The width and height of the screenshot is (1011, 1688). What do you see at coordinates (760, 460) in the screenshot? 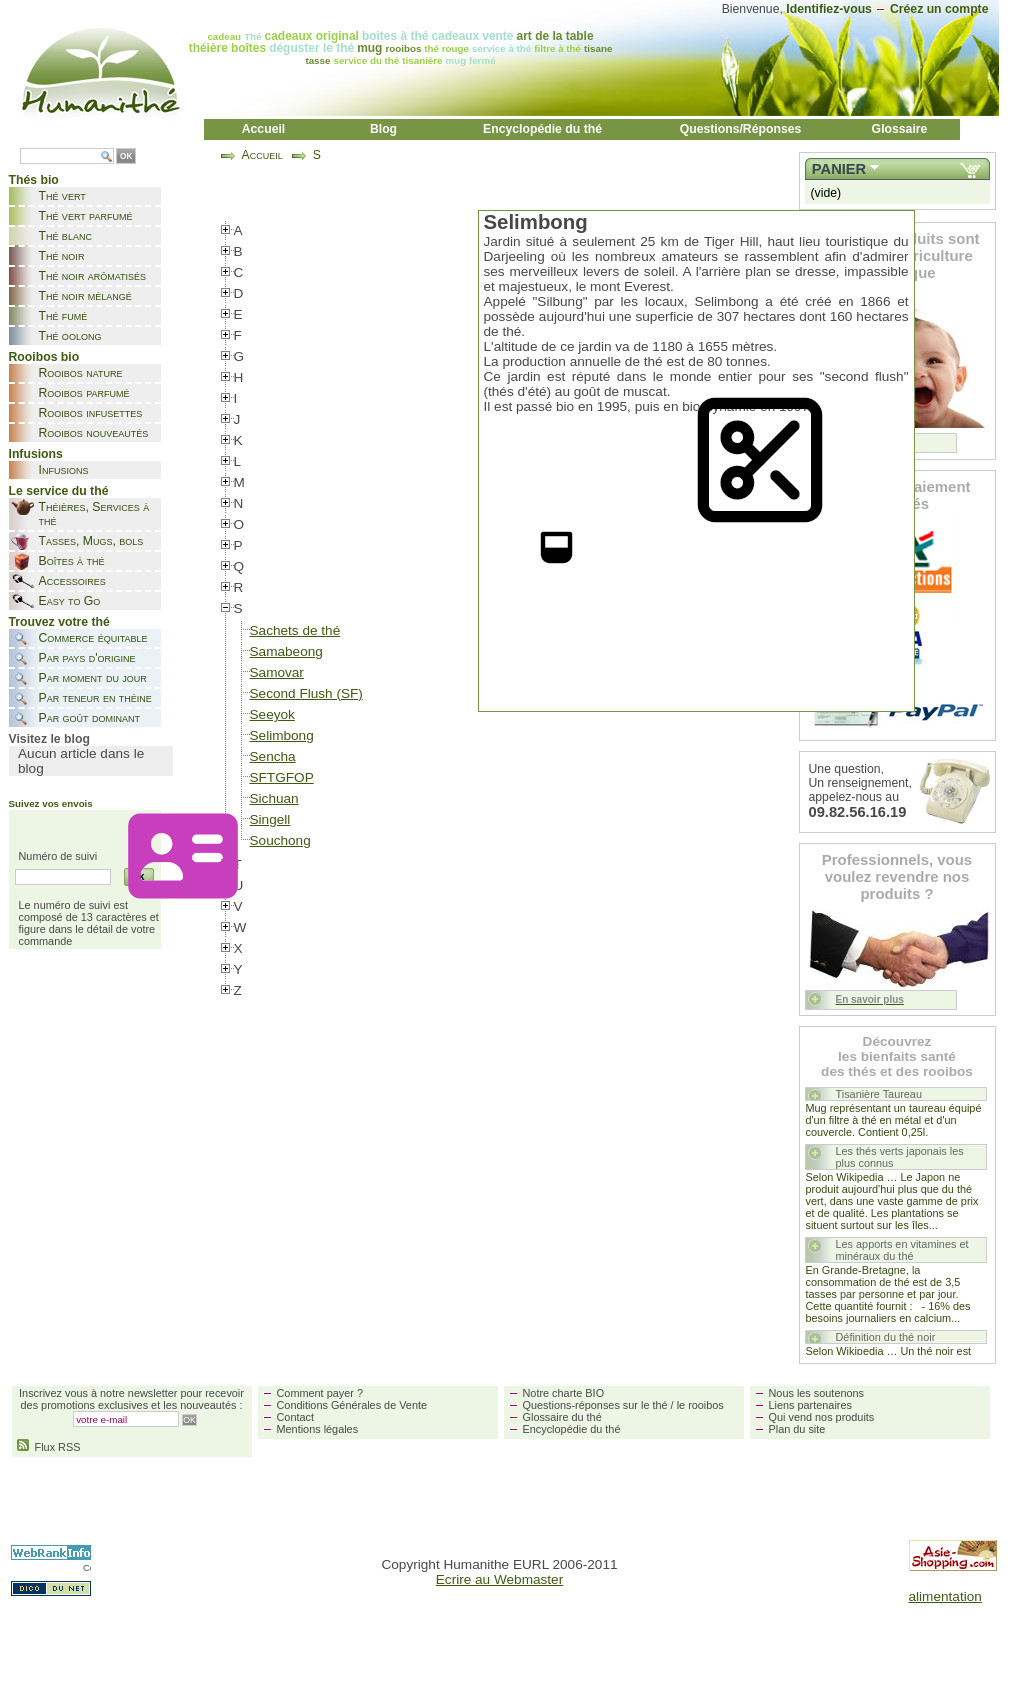
I see `cut or crop selected content` at bounding box center [760, 460].